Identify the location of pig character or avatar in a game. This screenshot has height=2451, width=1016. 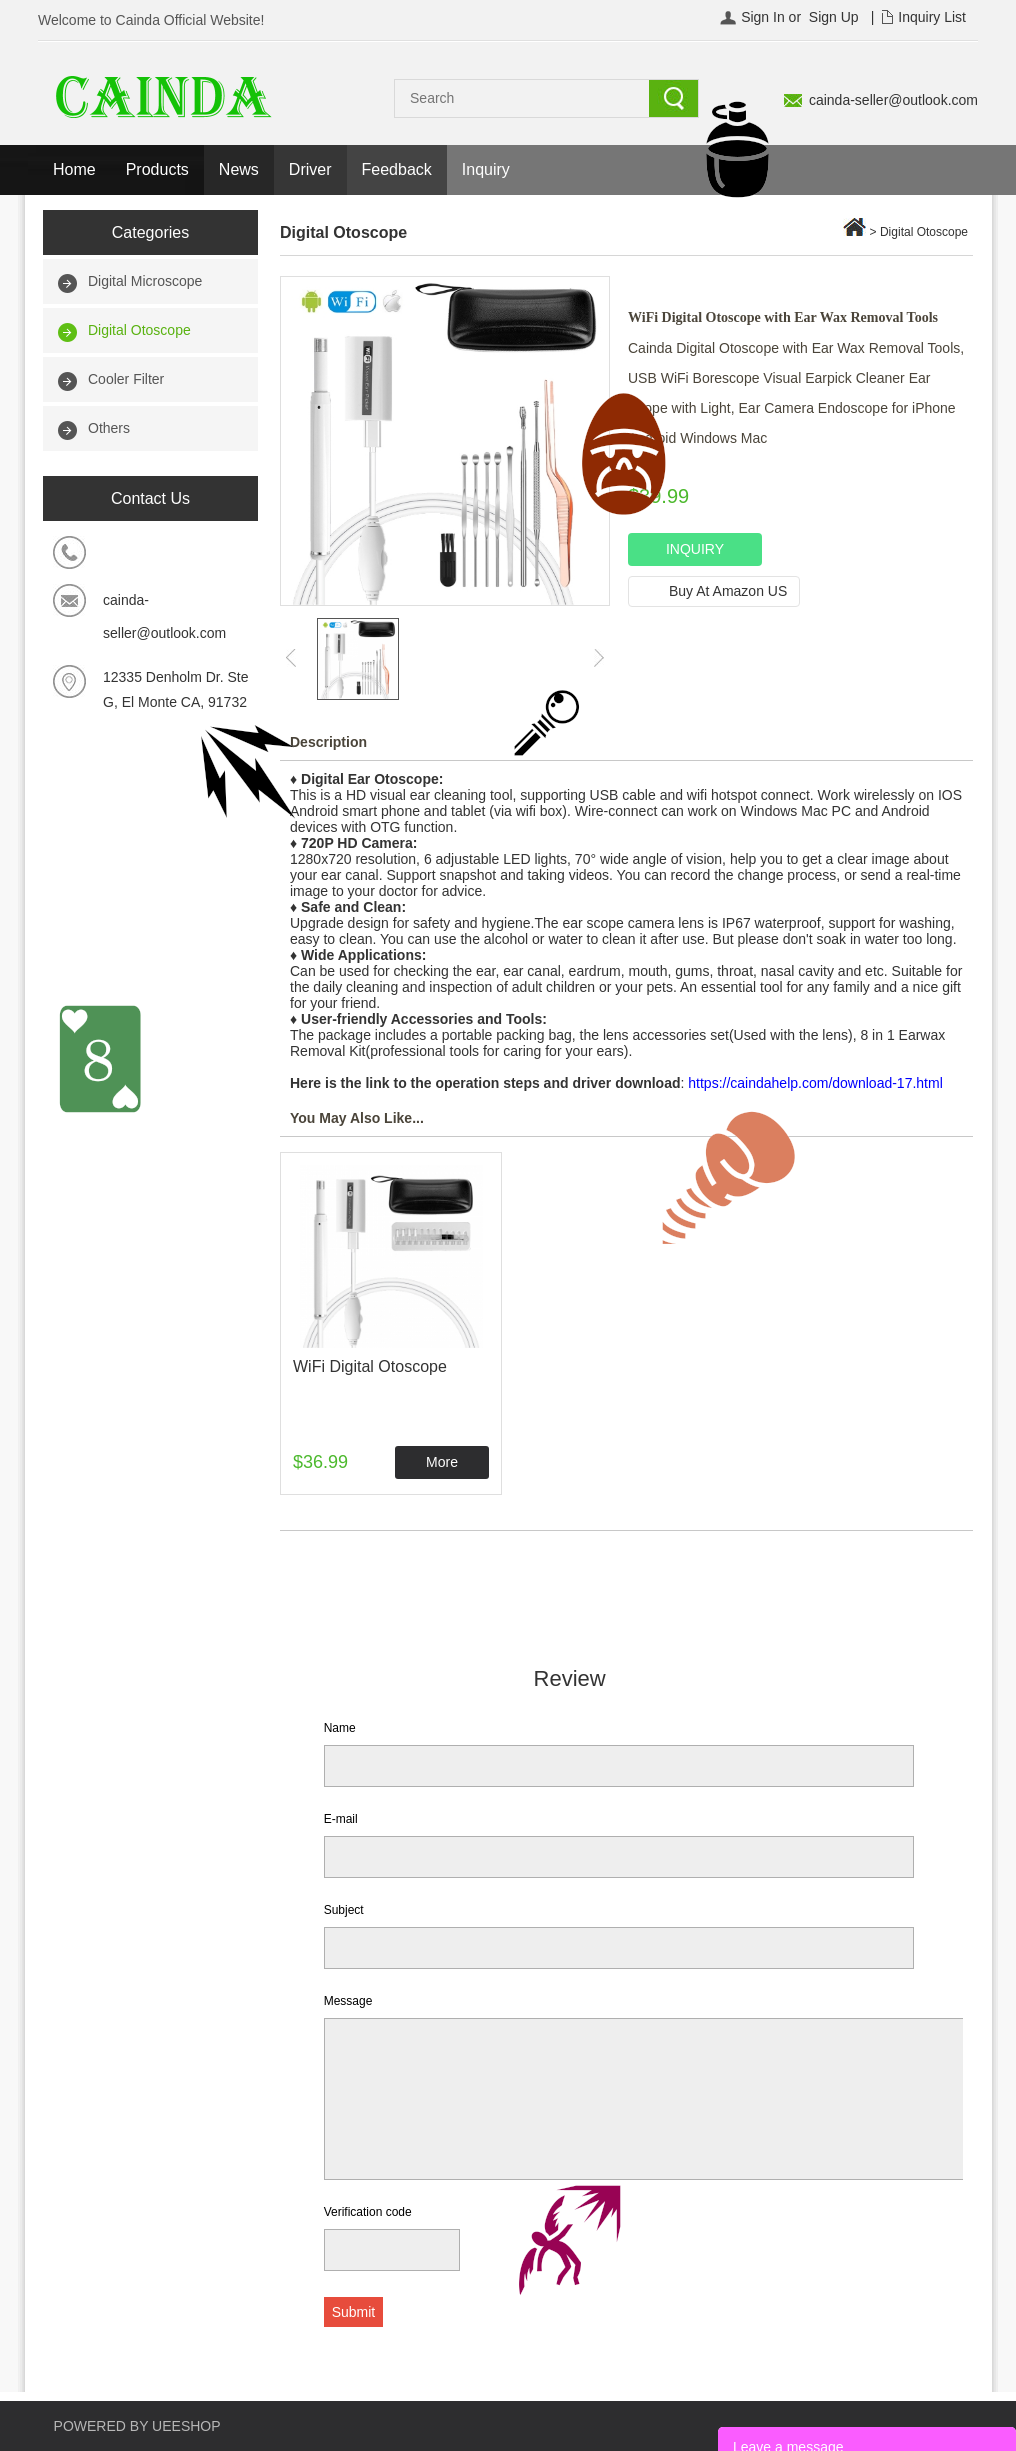
(625, 453).